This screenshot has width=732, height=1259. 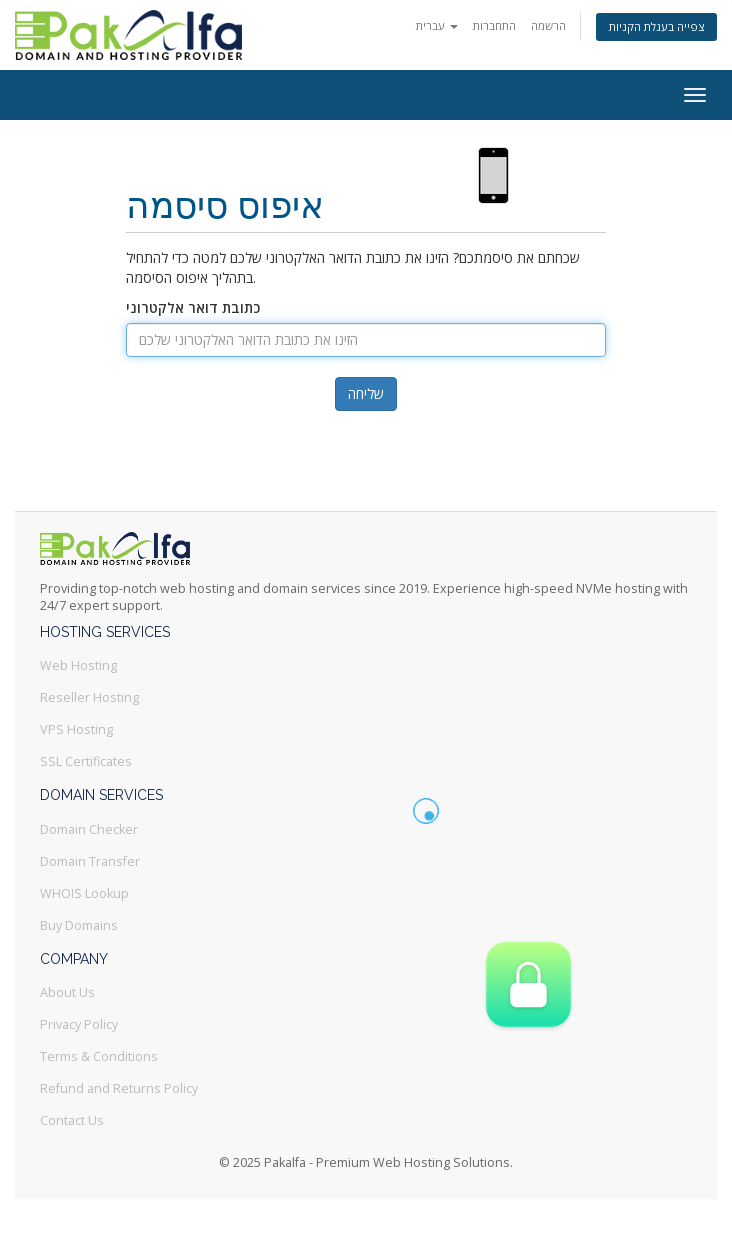 What do you see at coordinates (528, 984) in the screenshot?
I see `lock your screen` at bounding box center [528, 984].